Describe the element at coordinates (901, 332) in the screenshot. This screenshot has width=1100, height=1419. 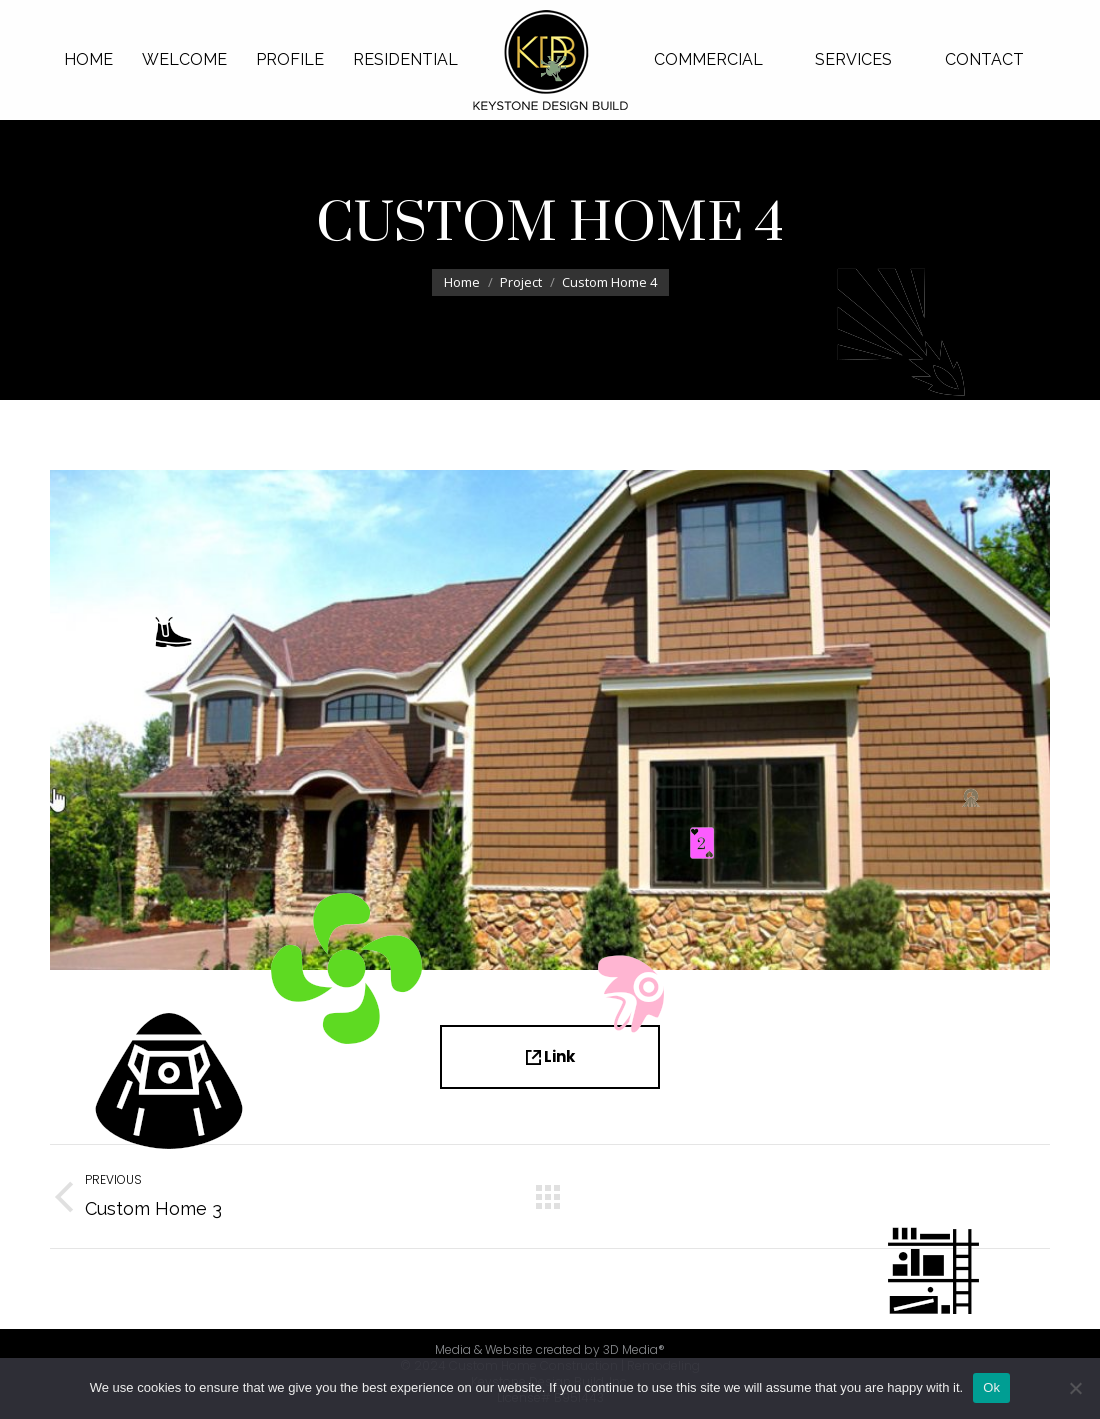
I see `incoming attack or threat warning` at that location.